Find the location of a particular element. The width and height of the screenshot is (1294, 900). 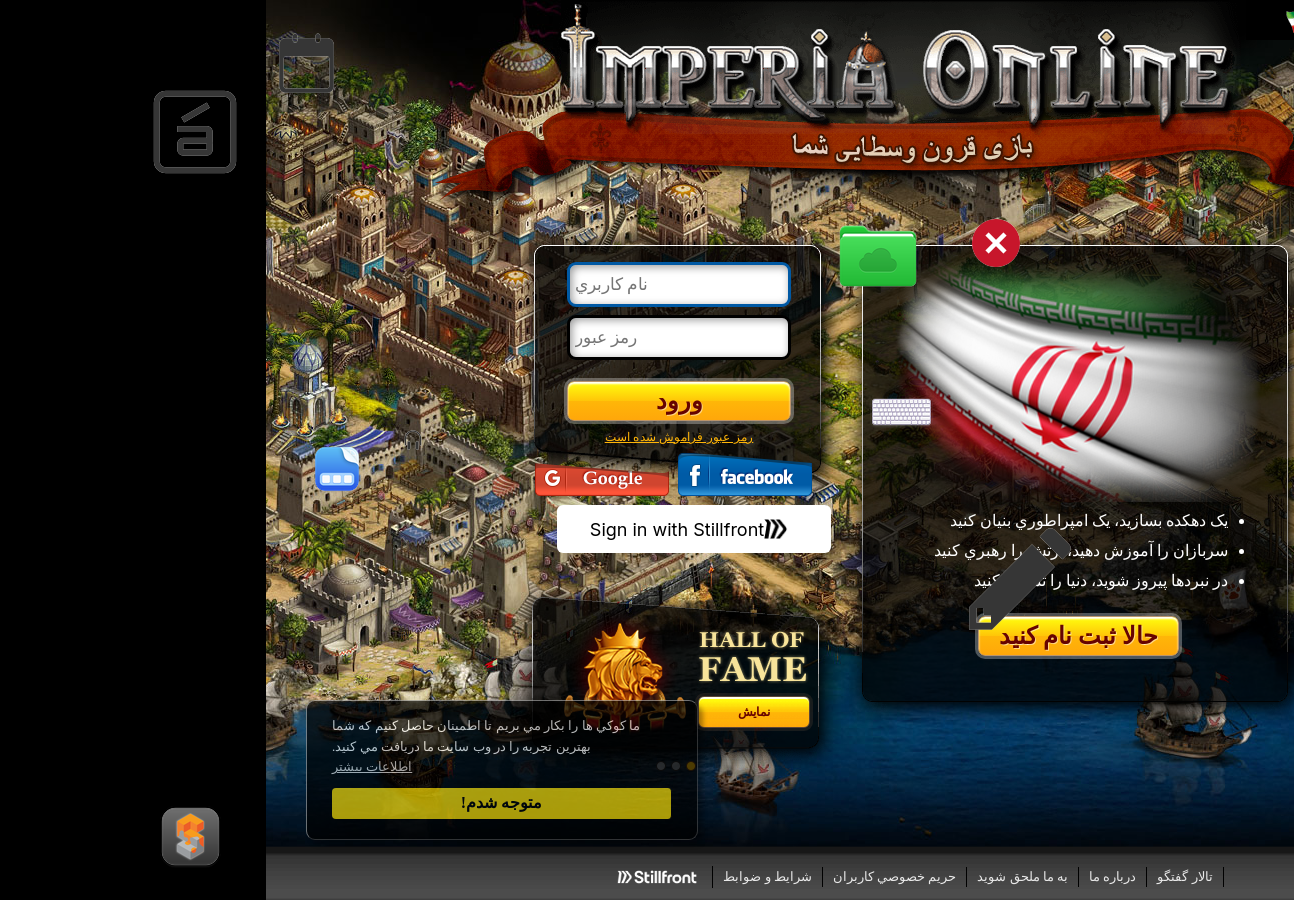

cancel the current action is located at coordinates (996, 243).